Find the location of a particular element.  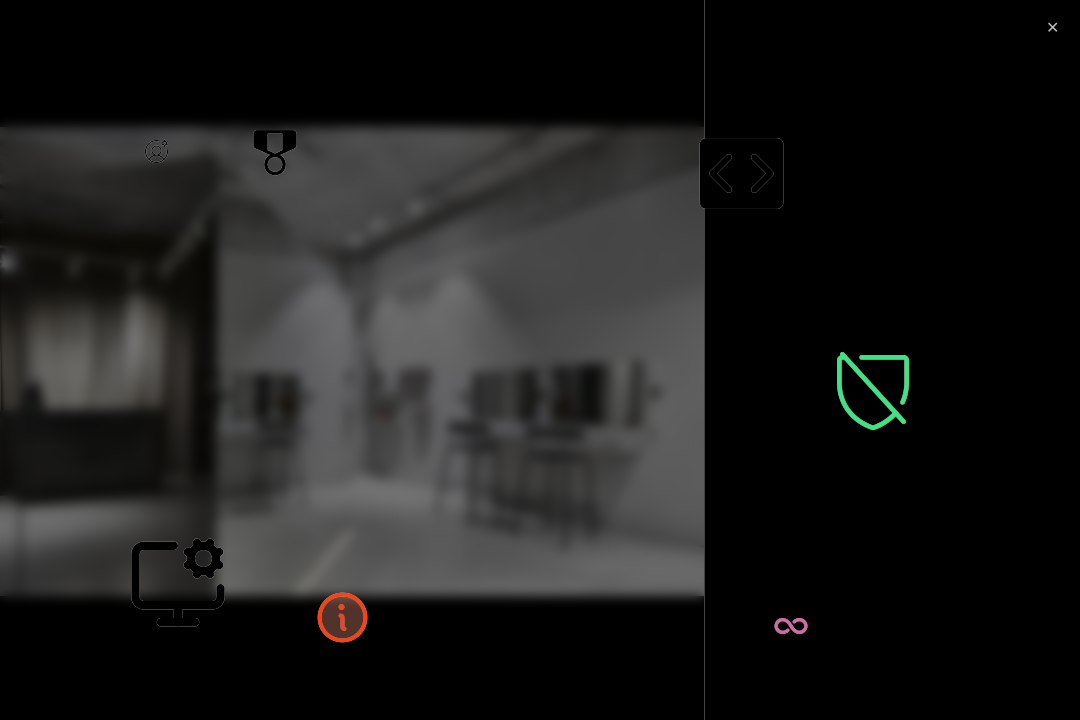

view achievements or awards is located at coordinates (275, 150).